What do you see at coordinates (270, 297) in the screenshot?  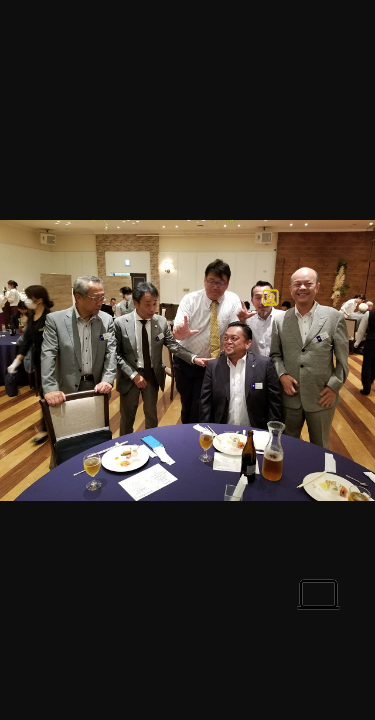 I see `view user profile` at bounding box center [270, 297].